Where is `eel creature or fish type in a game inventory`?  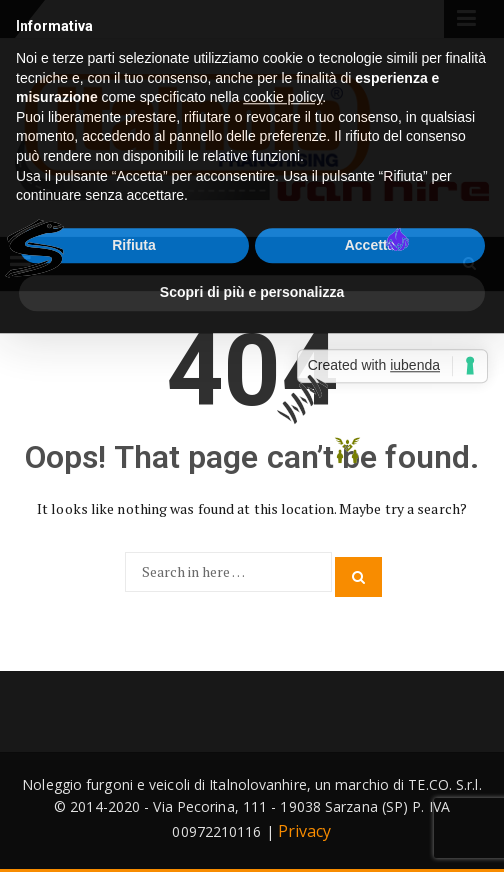 eel creature or fish type in a game inventory is located at coordinates (34, 248).